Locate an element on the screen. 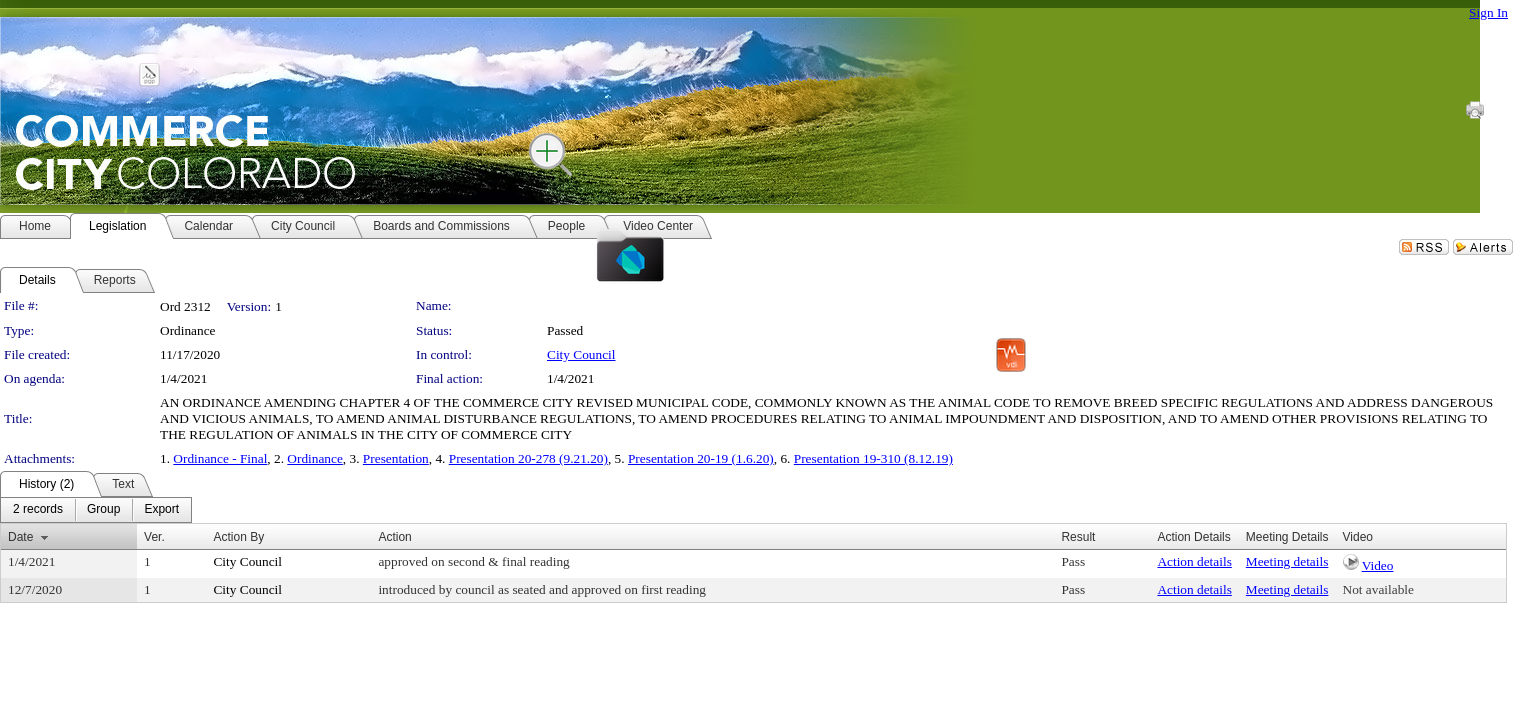 Image resolution: width=1513 pixels, height=720 pixels. VirtualBox disk image file is located at coordinates (1011, 355).